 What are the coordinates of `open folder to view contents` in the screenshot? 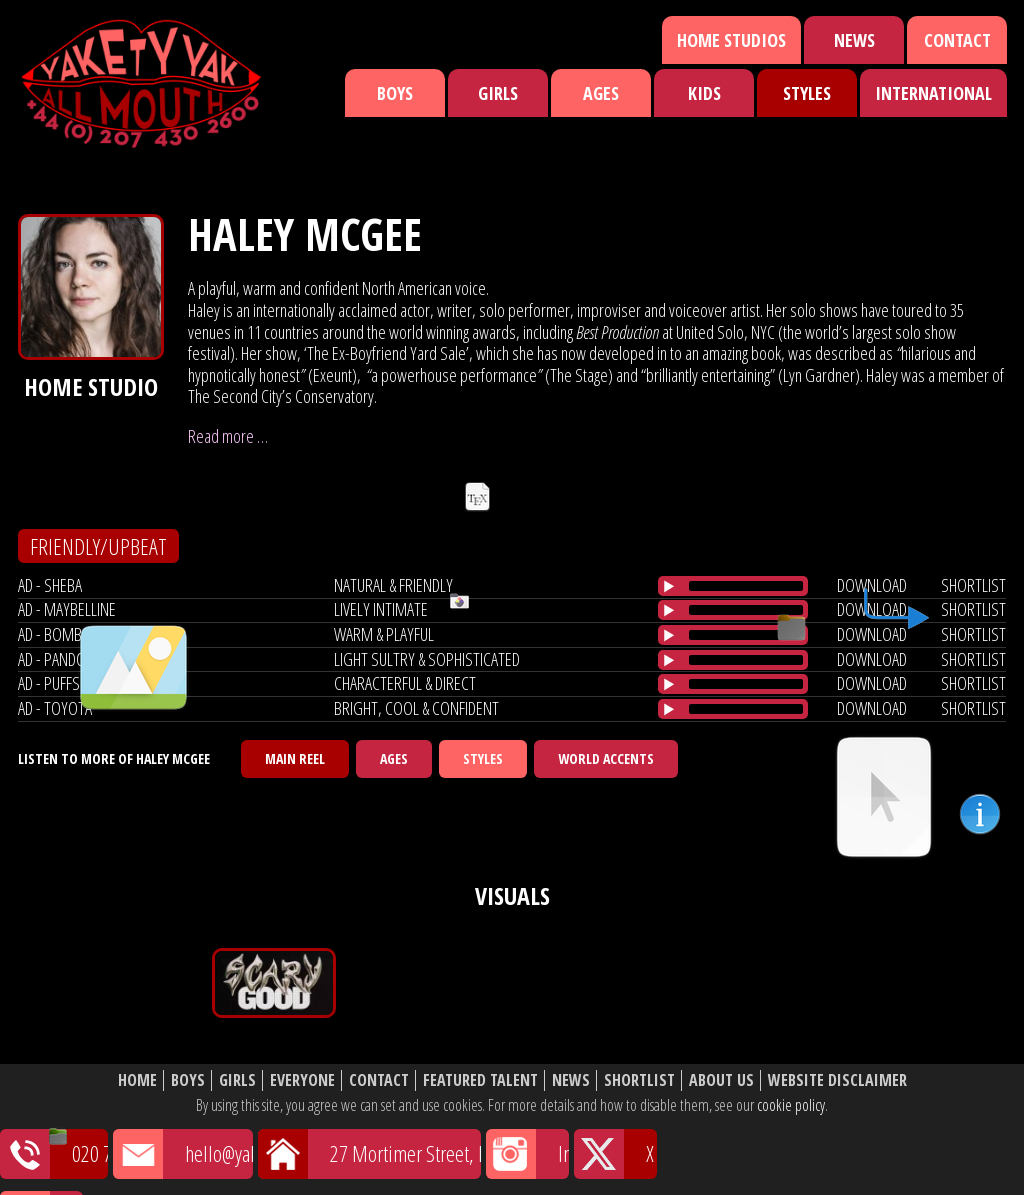 It's located at (791, 627).